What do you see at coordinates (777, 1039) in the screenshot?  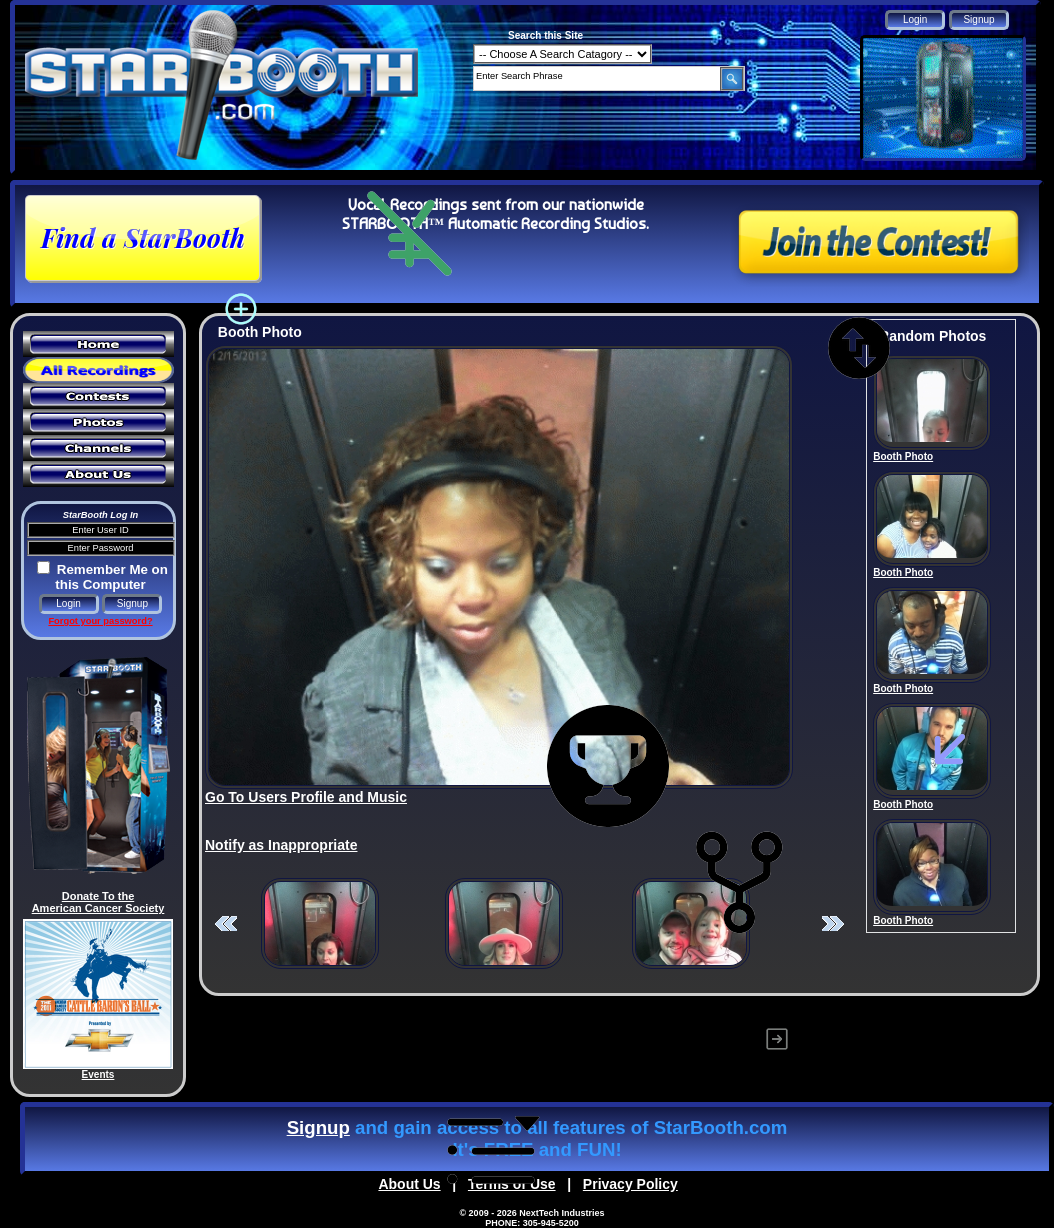 I see `navigate to the next item or screen` at bounding box center [777, 1039].